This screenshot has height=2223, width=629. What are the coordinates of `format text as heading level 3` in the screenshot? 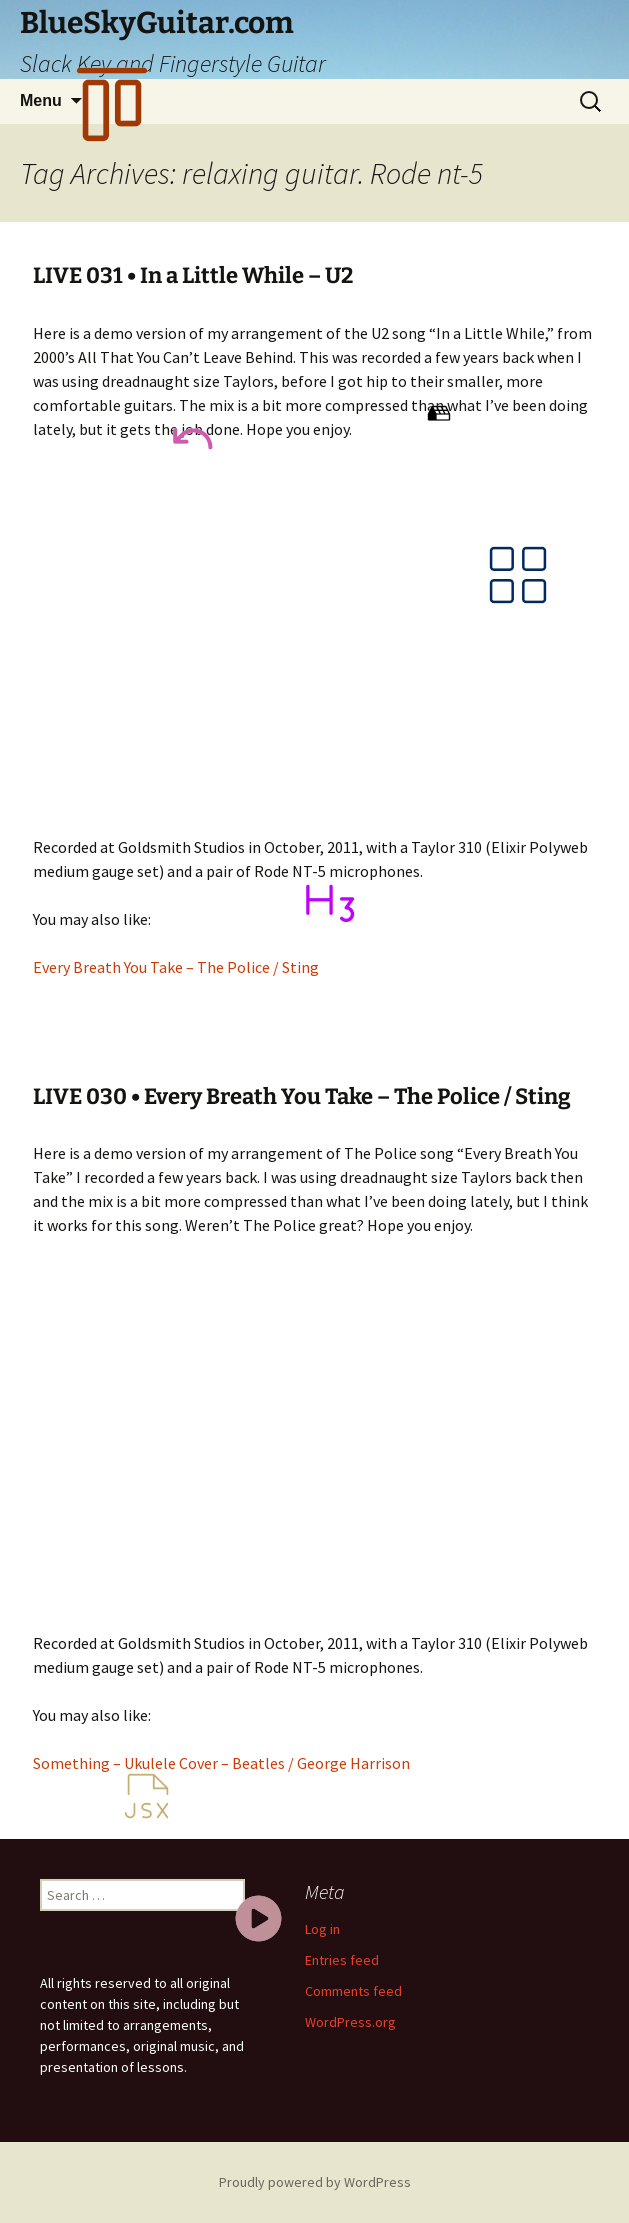 It's located at (327, 902).